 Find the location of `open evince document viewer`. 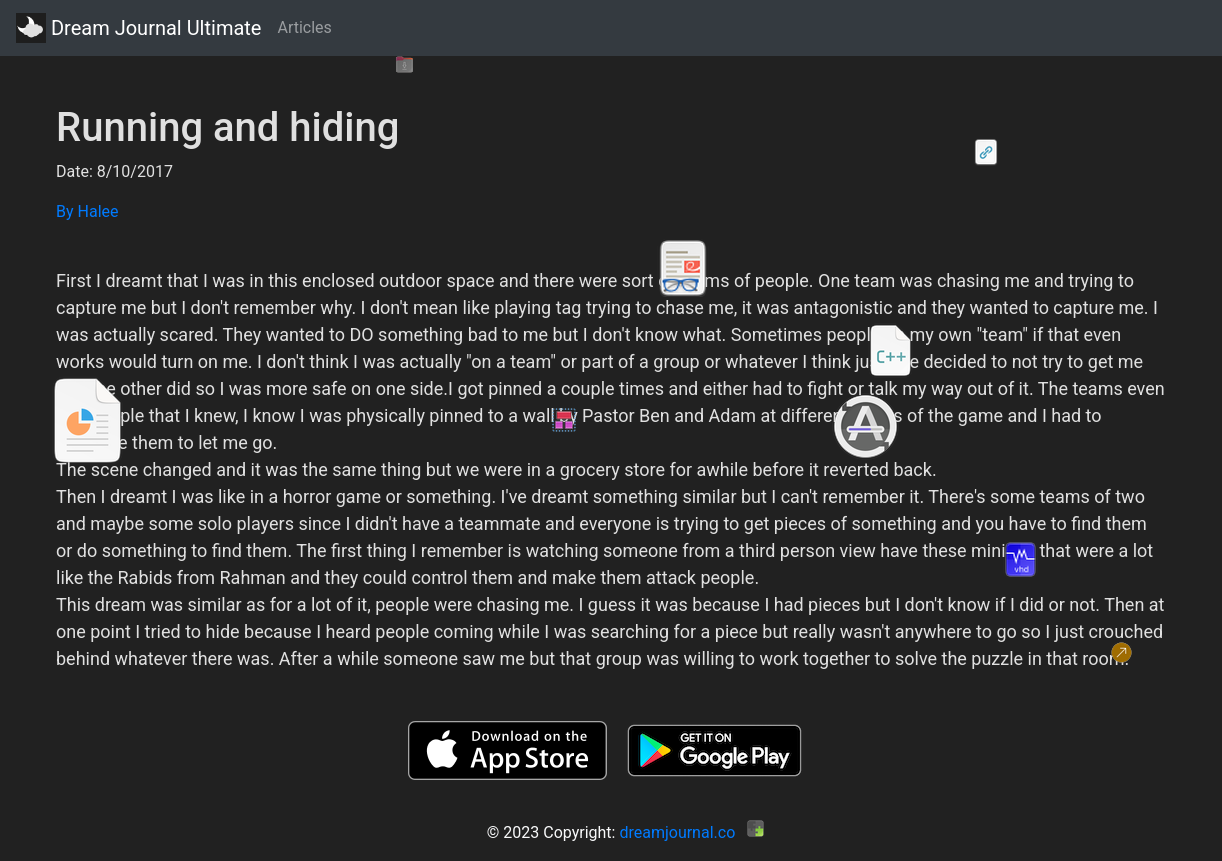

open evince document viewer is located at coordinates (683, 268).